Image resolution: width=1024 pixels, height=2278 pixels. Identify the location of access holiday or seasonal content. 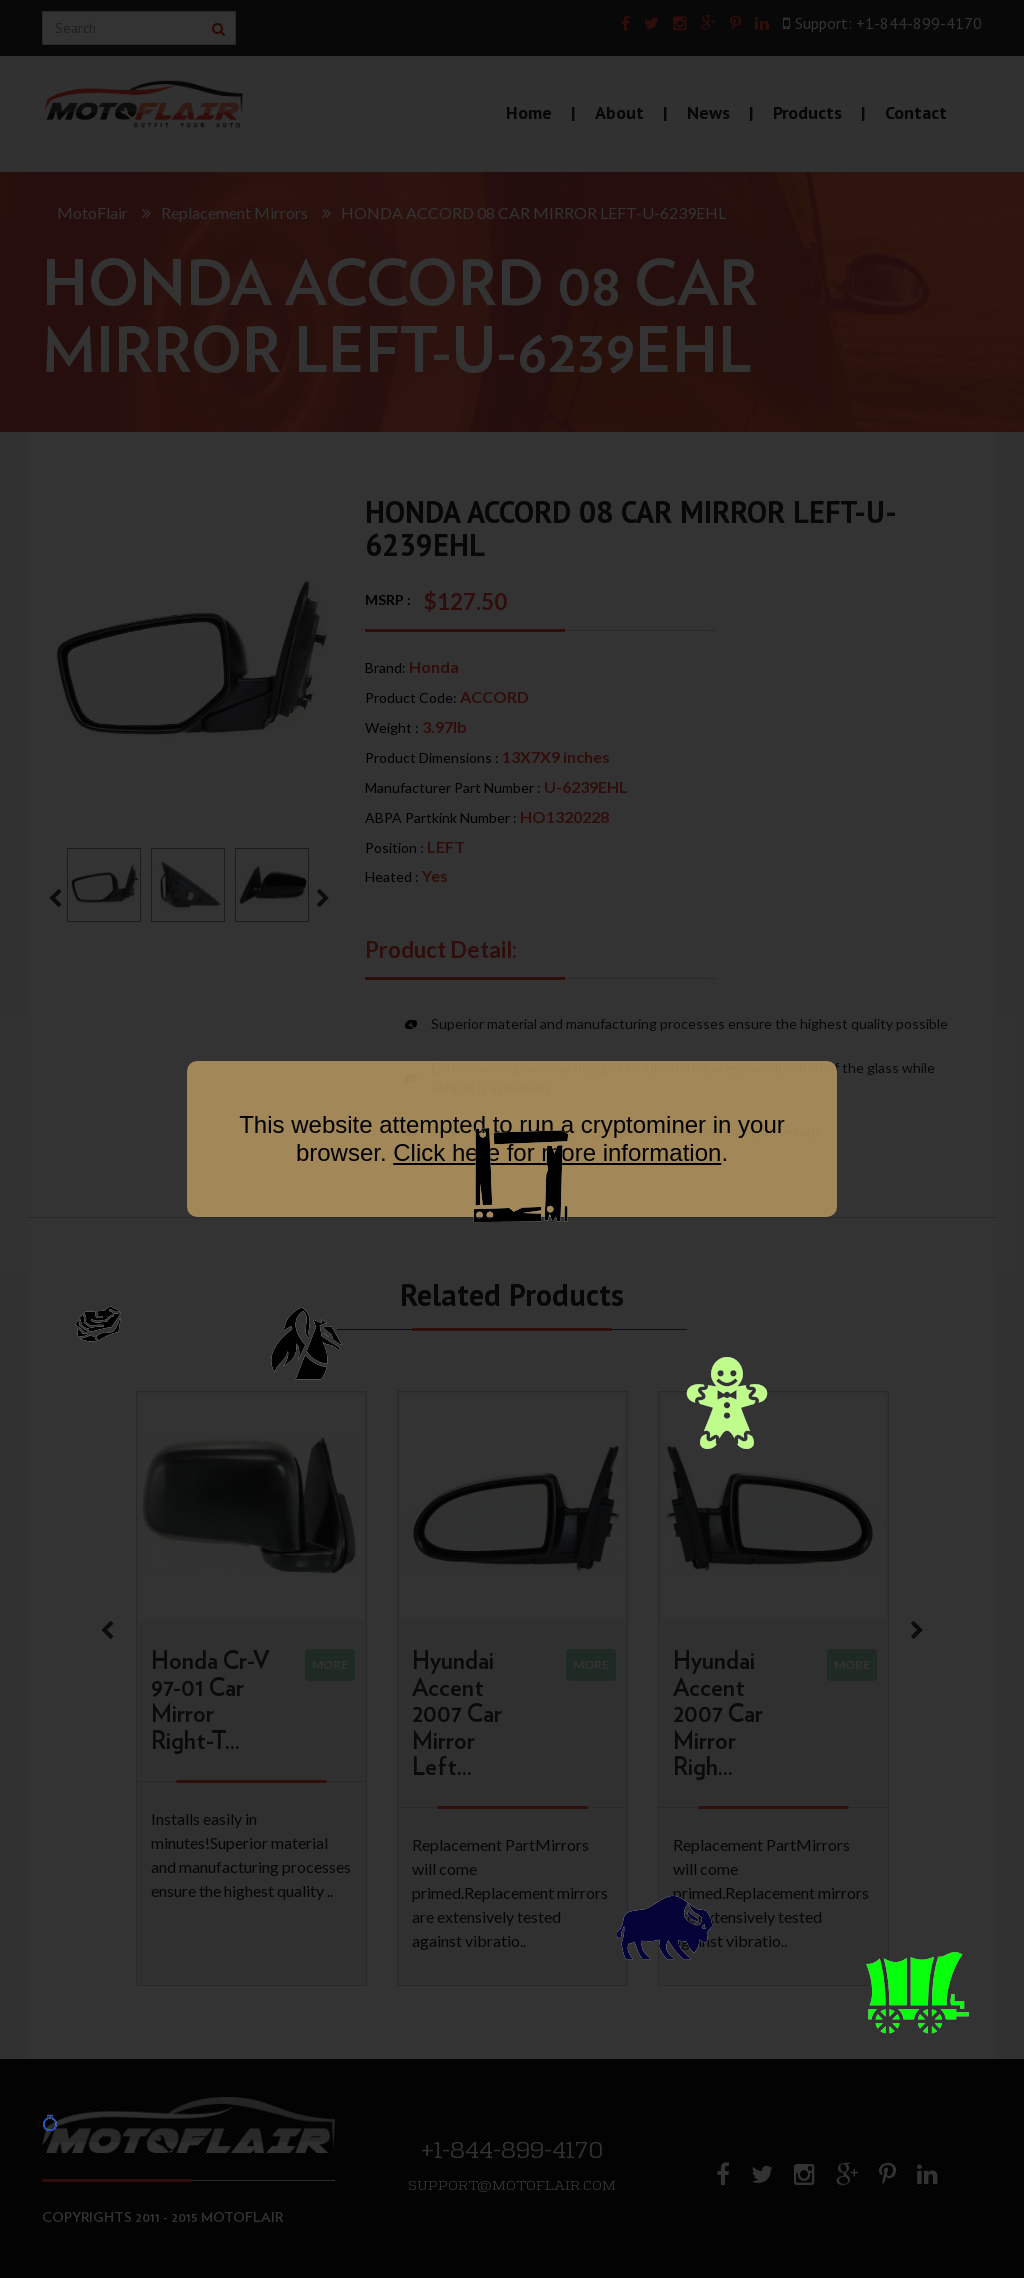
(727, 1403).